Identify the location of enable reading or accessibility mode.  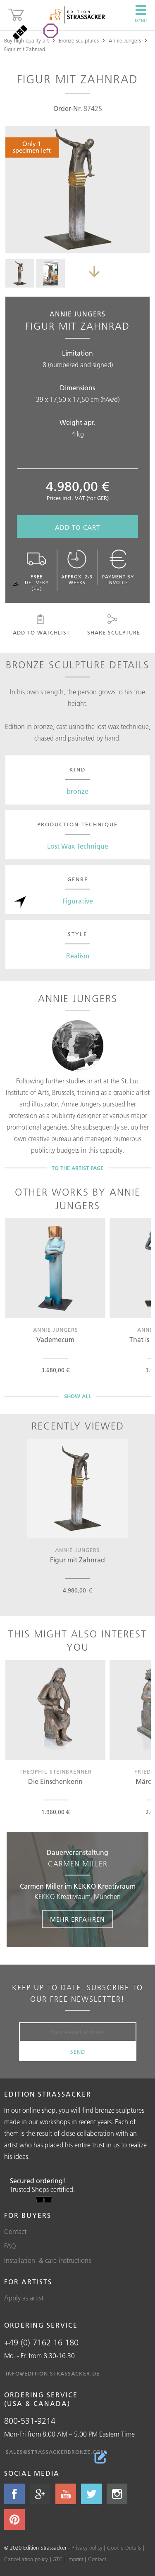
(44, 2199).